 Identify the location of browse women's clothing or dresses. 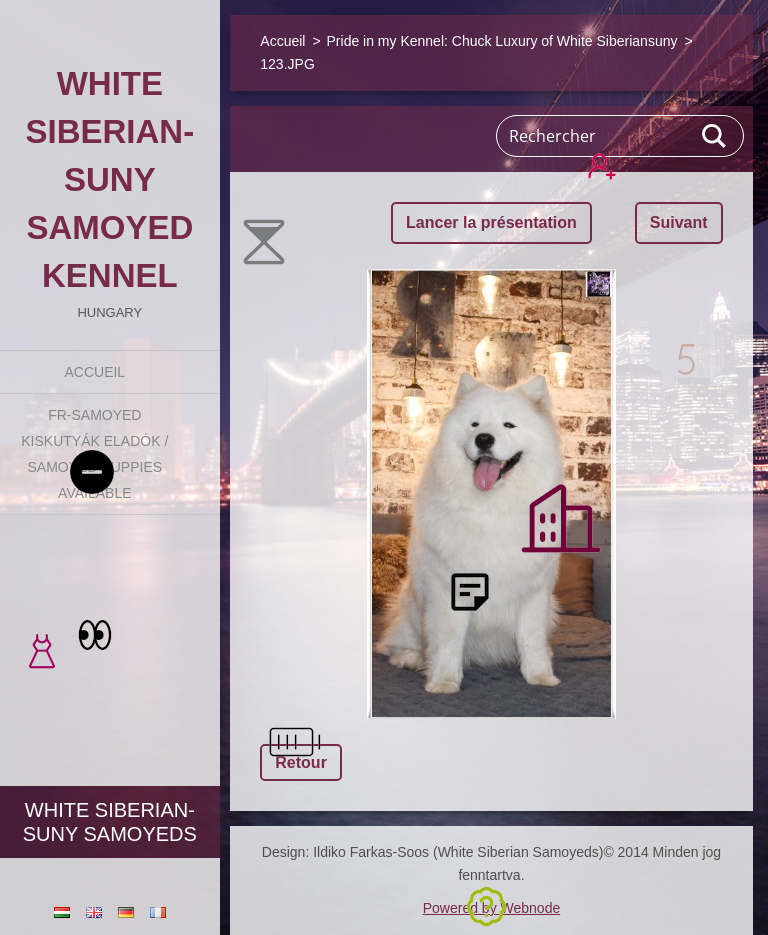
(42, 653).